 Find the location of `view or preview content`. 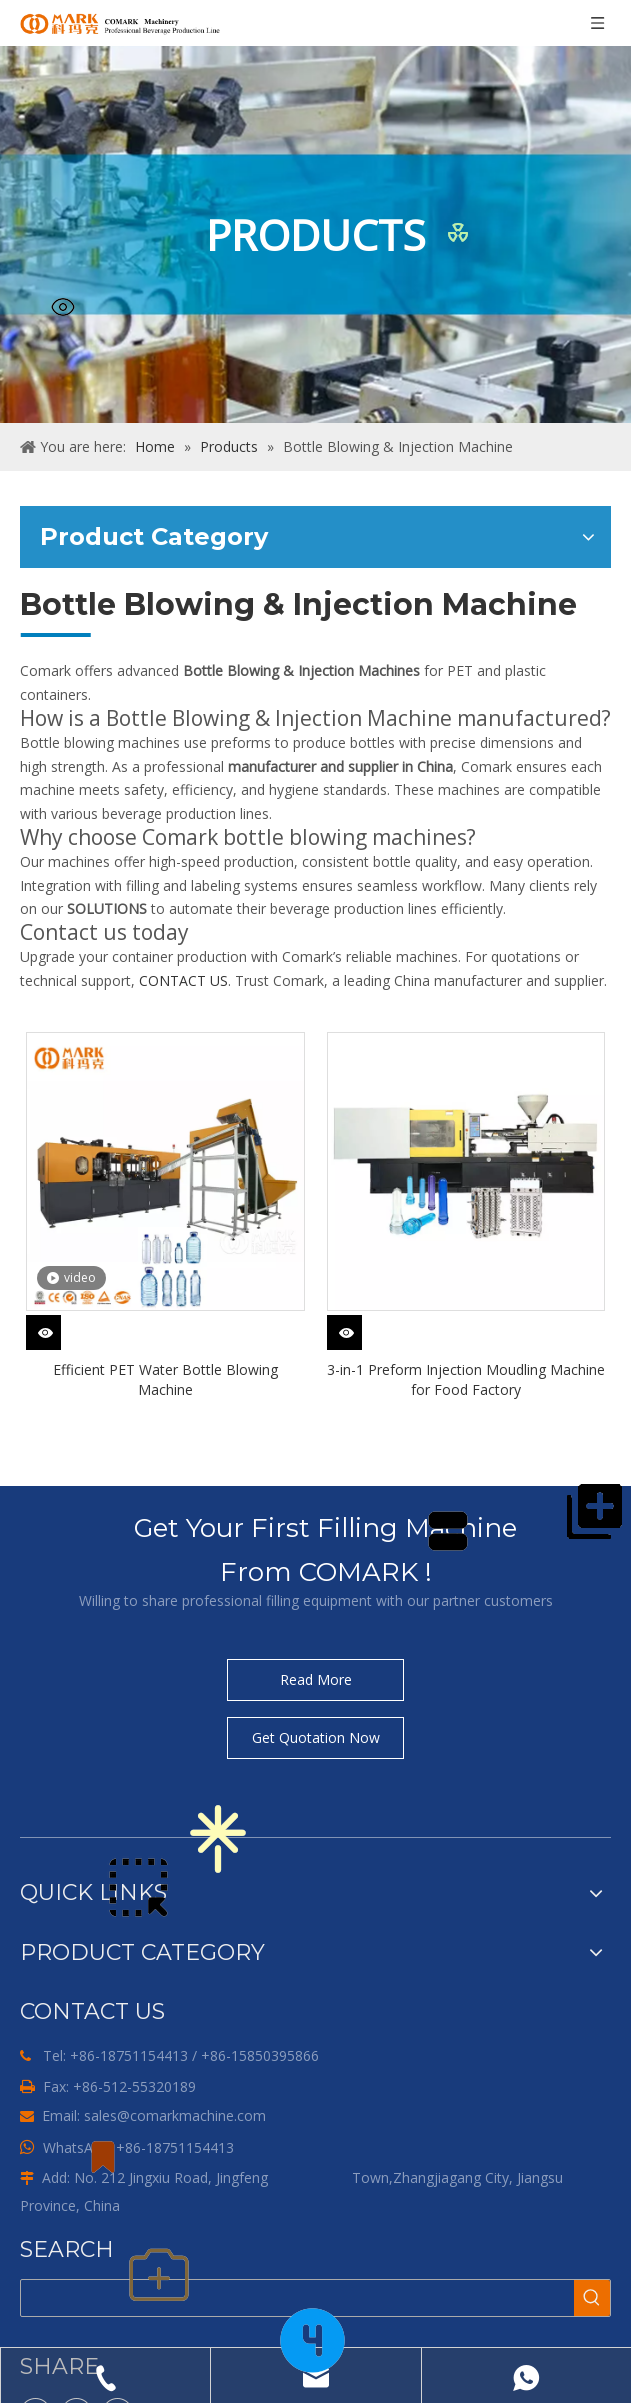

view or preview content is located at coordinates (63, 307).